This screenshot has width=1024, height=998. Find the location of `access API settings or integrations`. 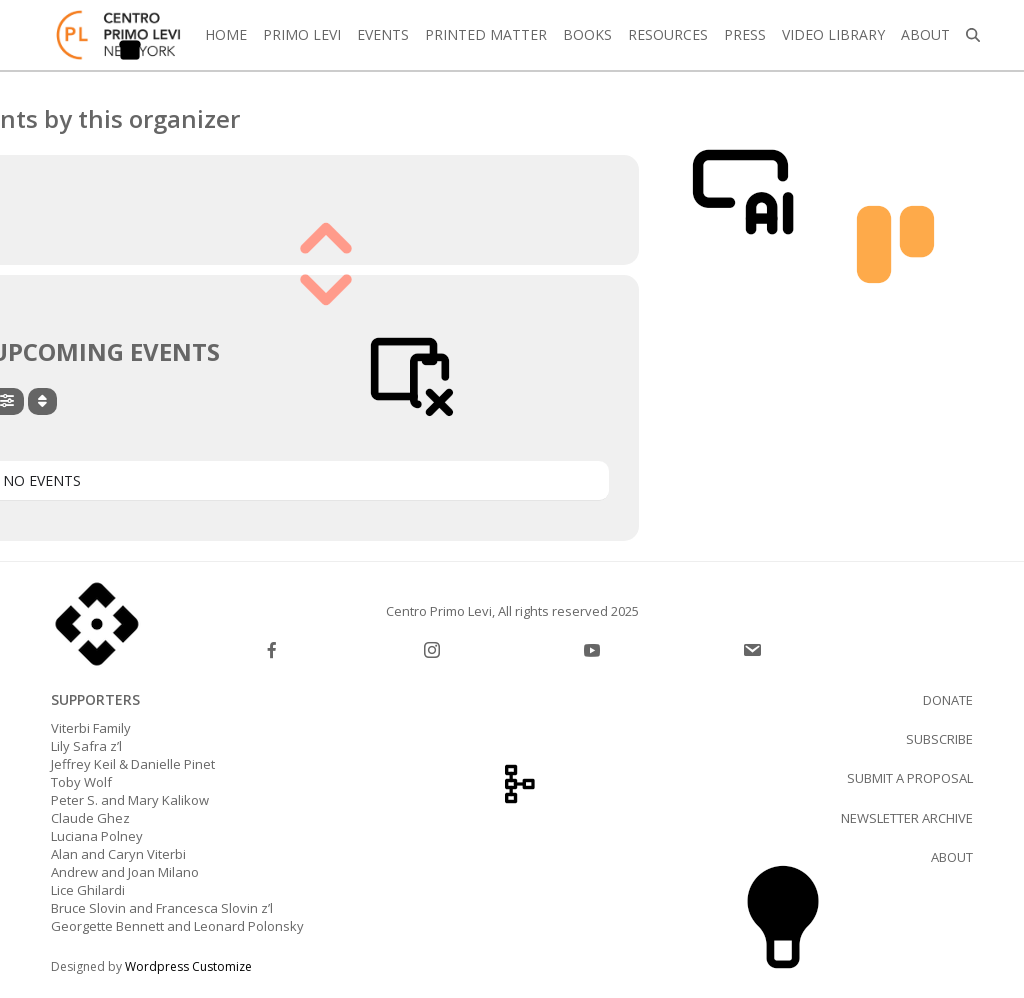

access API settings or integrations is located at coordinates (97, 624).